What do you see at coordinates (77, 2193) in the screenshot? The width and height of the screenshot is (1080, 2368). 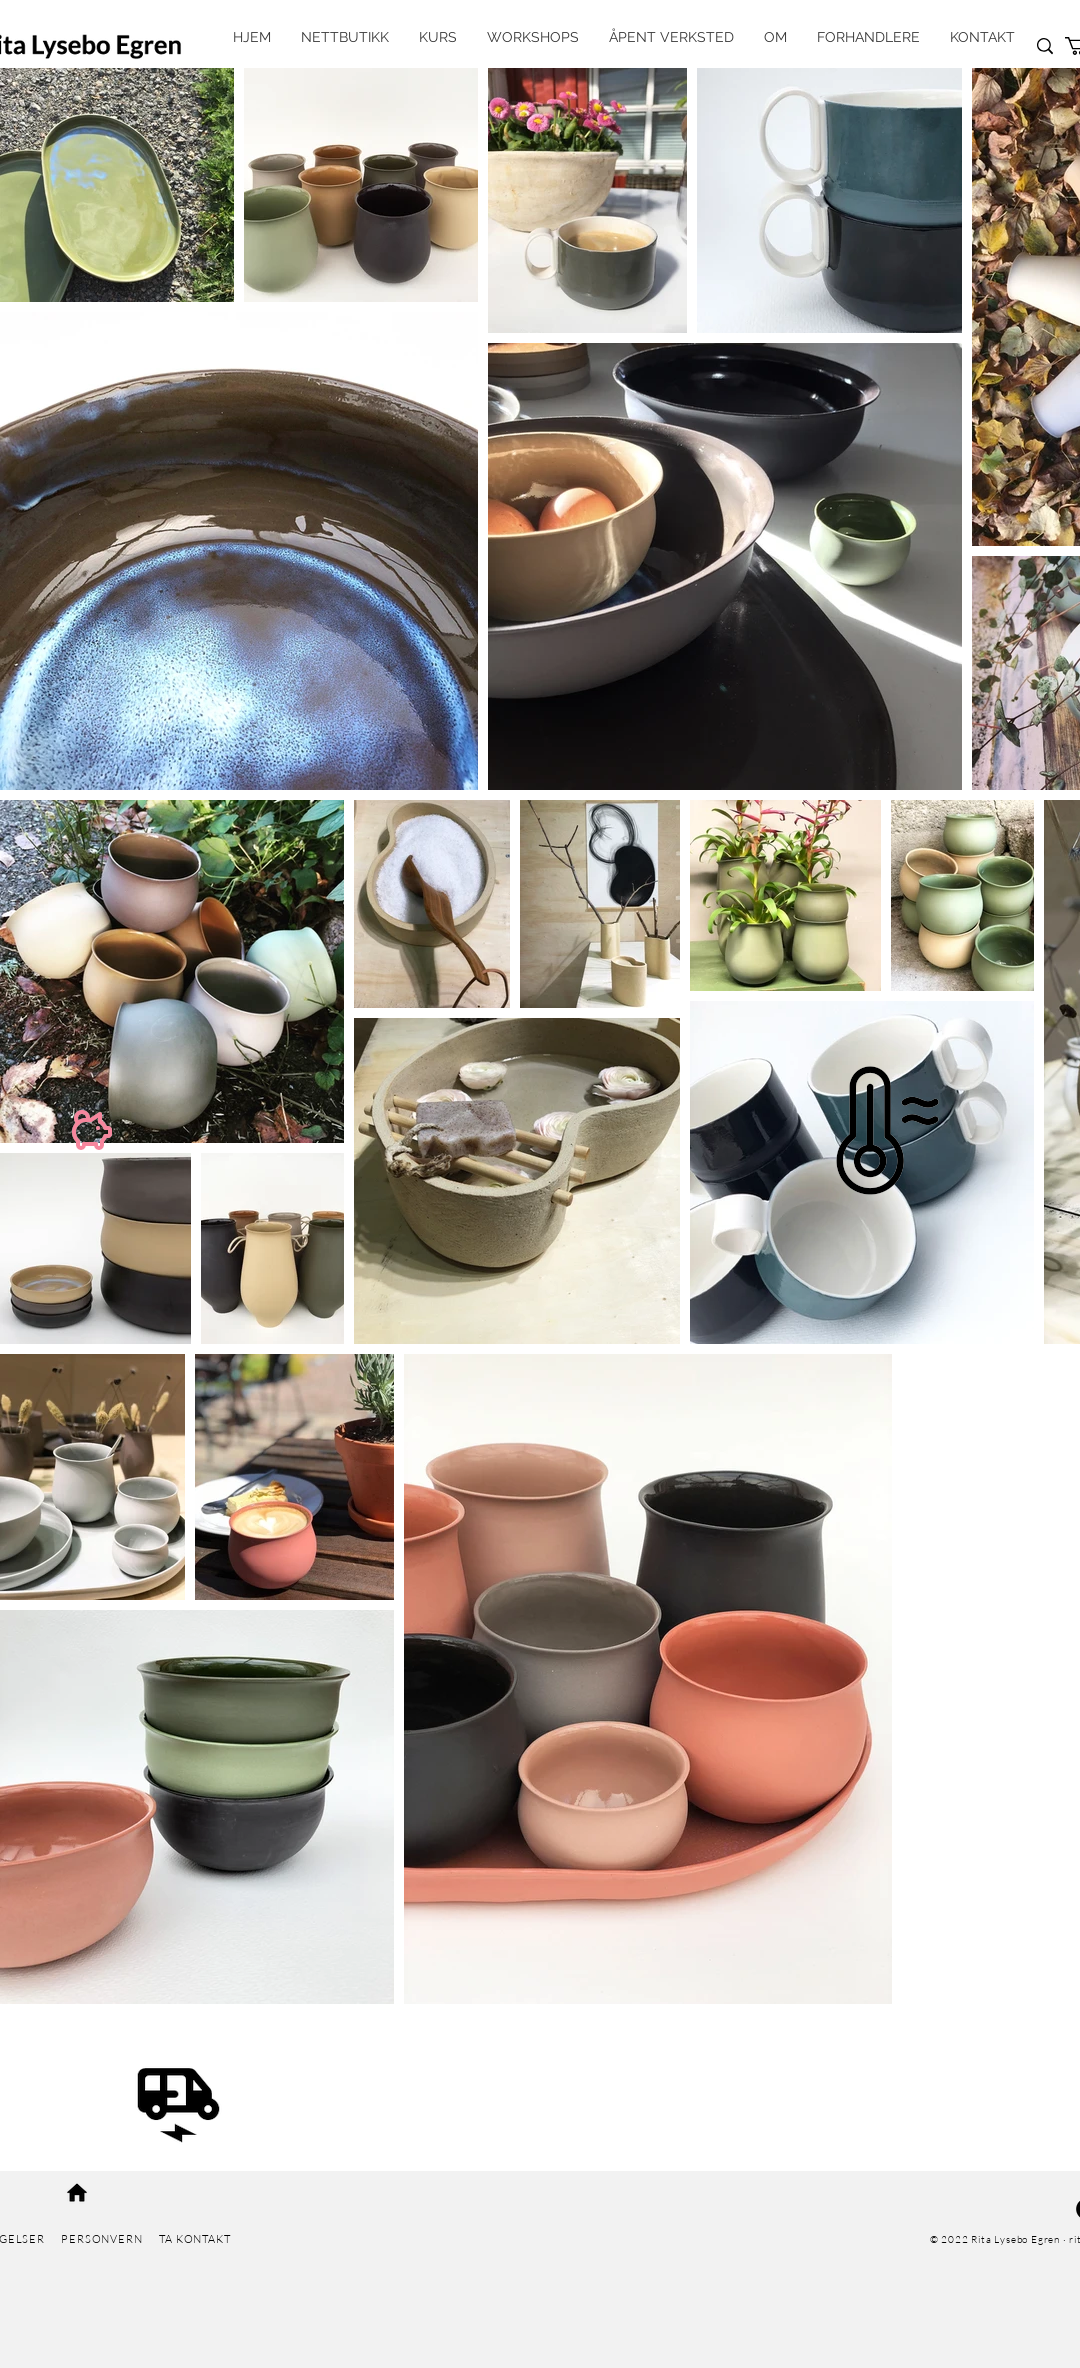 I see `navigate to the home screen` at bounding box center [77, 2193].